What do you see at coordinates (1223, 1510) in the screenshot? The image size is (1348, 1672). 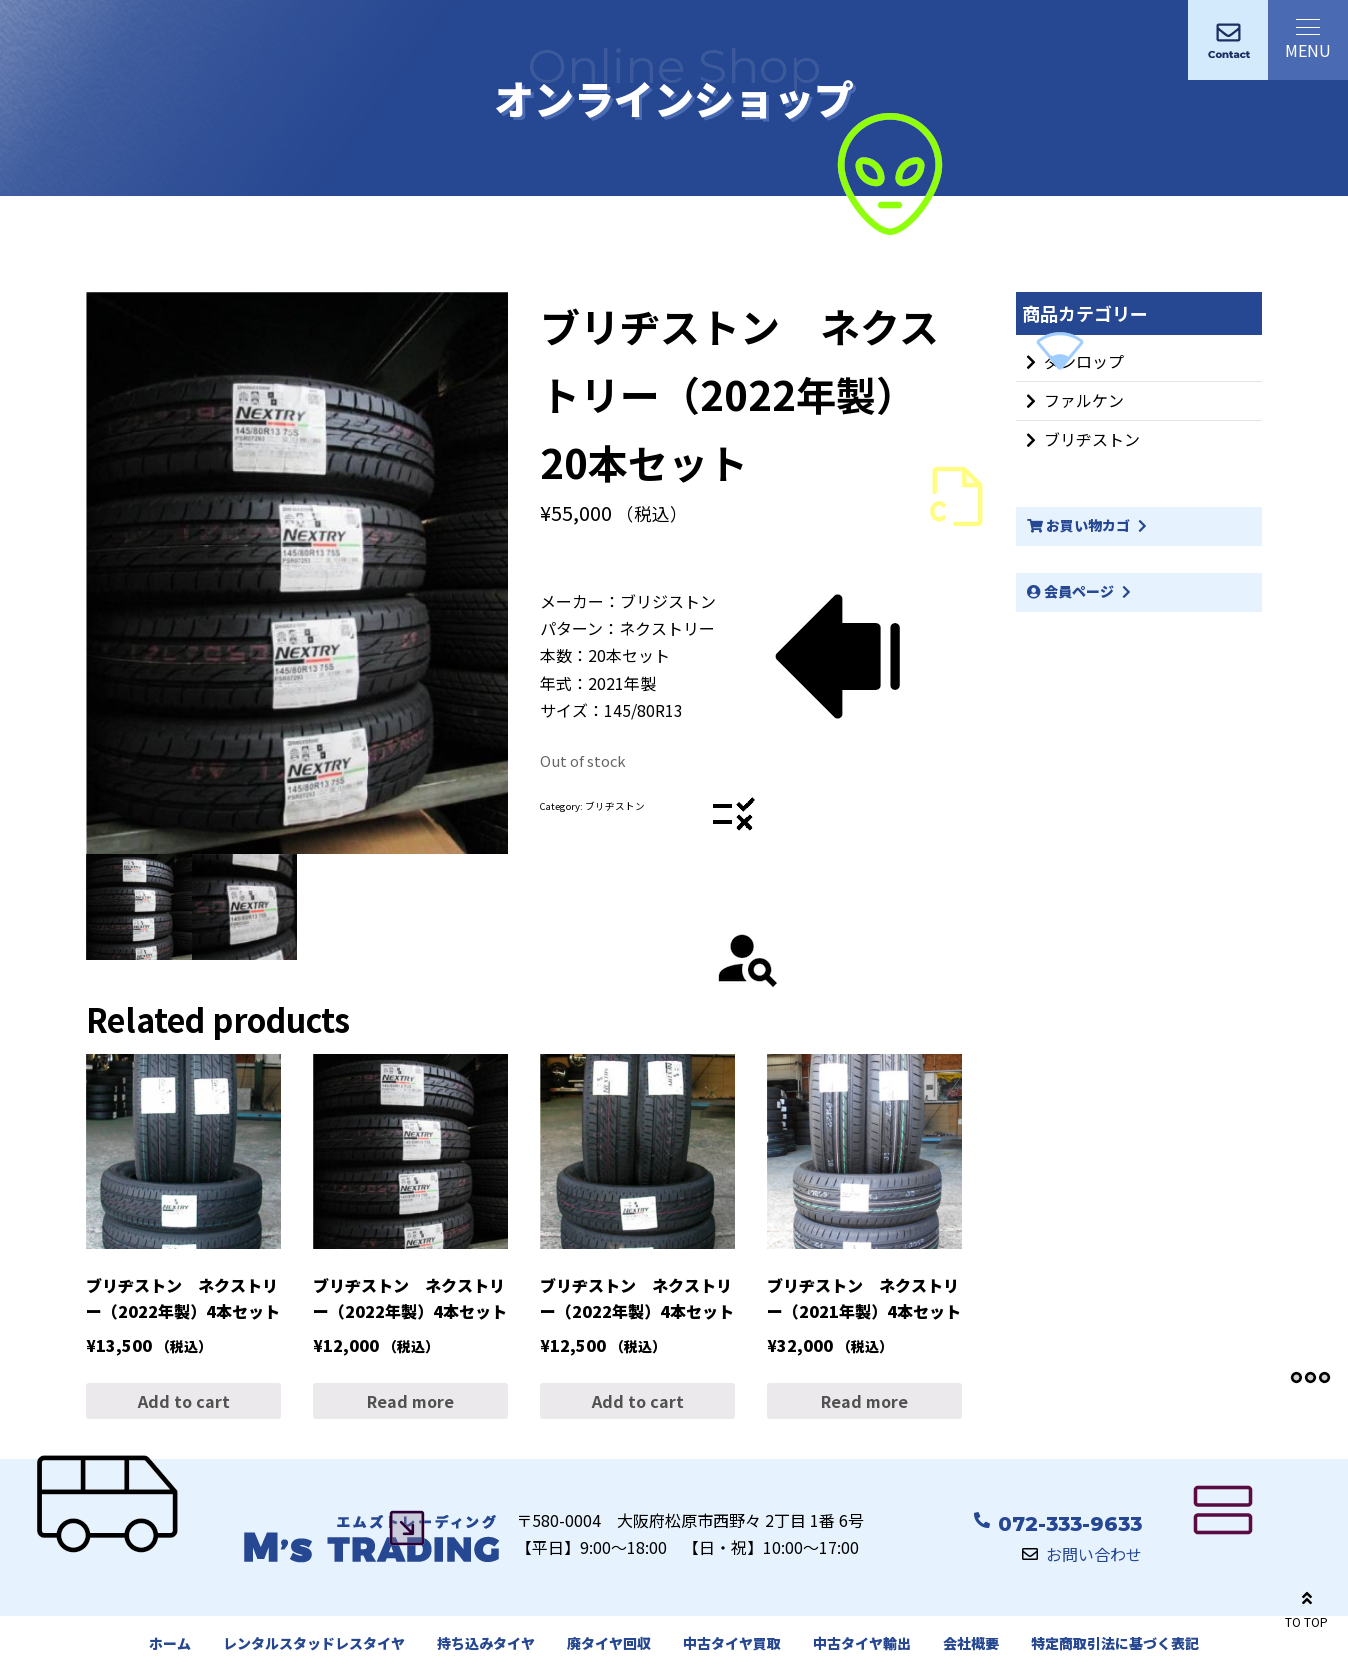 I see `switch to row view layout` at bounding box center [1223, 1510].